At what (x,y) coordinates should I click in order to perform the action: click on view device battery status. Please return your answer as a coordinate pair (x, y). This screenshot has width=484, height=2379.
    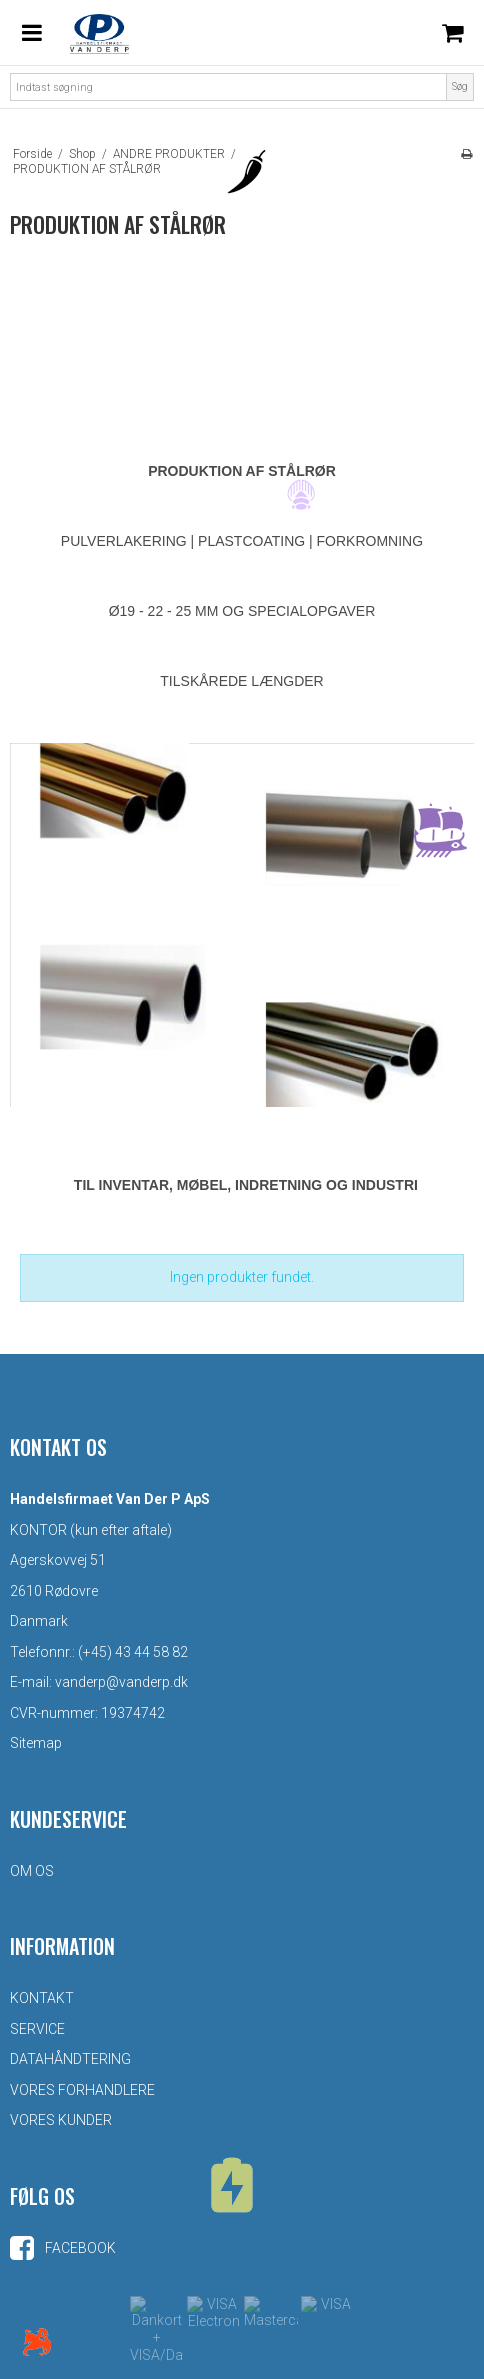
    Looking at the image, I should click on (232, 2185).